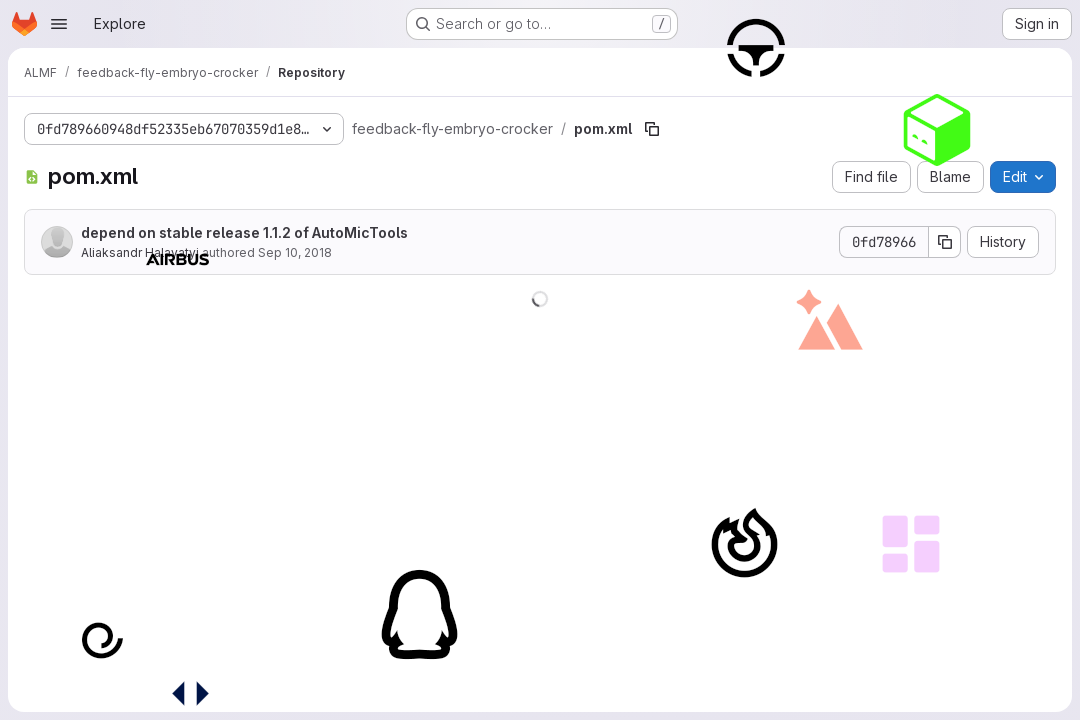 The image size is (1080, 720). What do you see at coordinates (177, 259) in the screenshot?
I see `airbus company logo` at bounding box center [177, 259].